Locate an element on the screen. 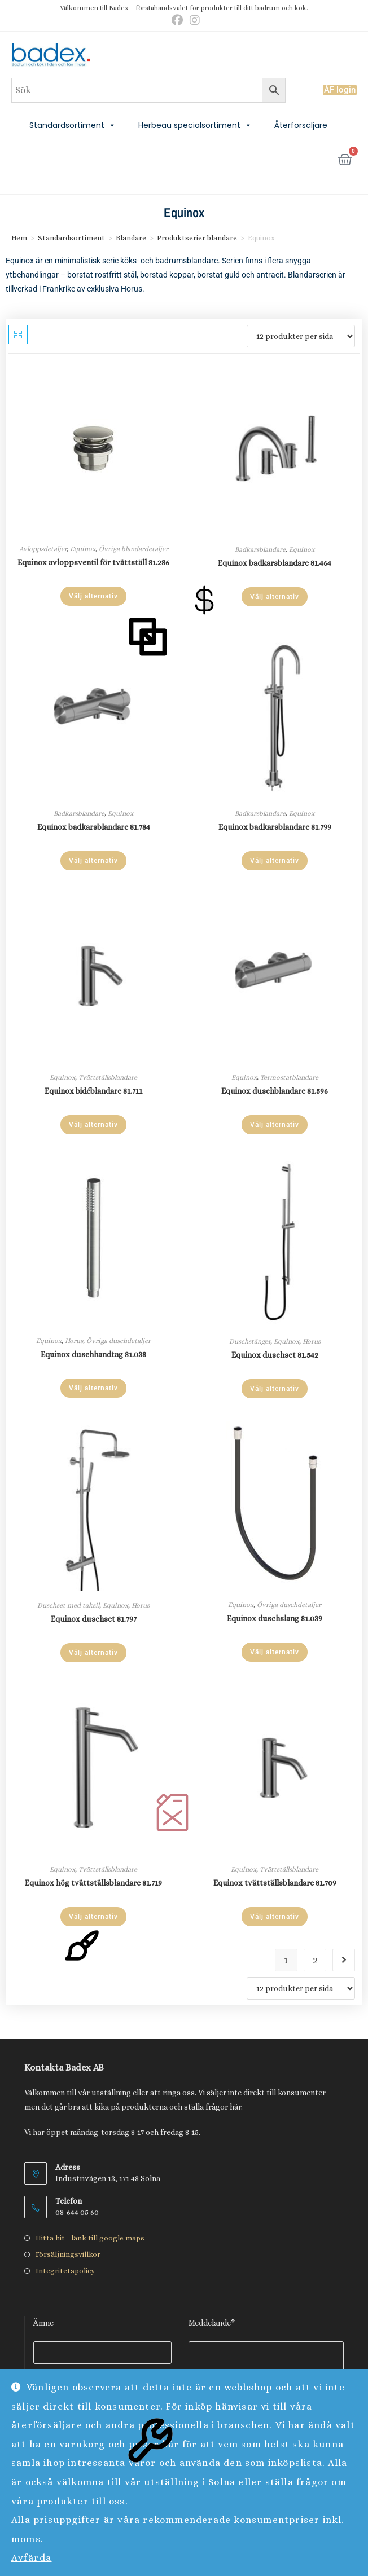  merge or intersect selected layers is located at coordinates (148, 637).